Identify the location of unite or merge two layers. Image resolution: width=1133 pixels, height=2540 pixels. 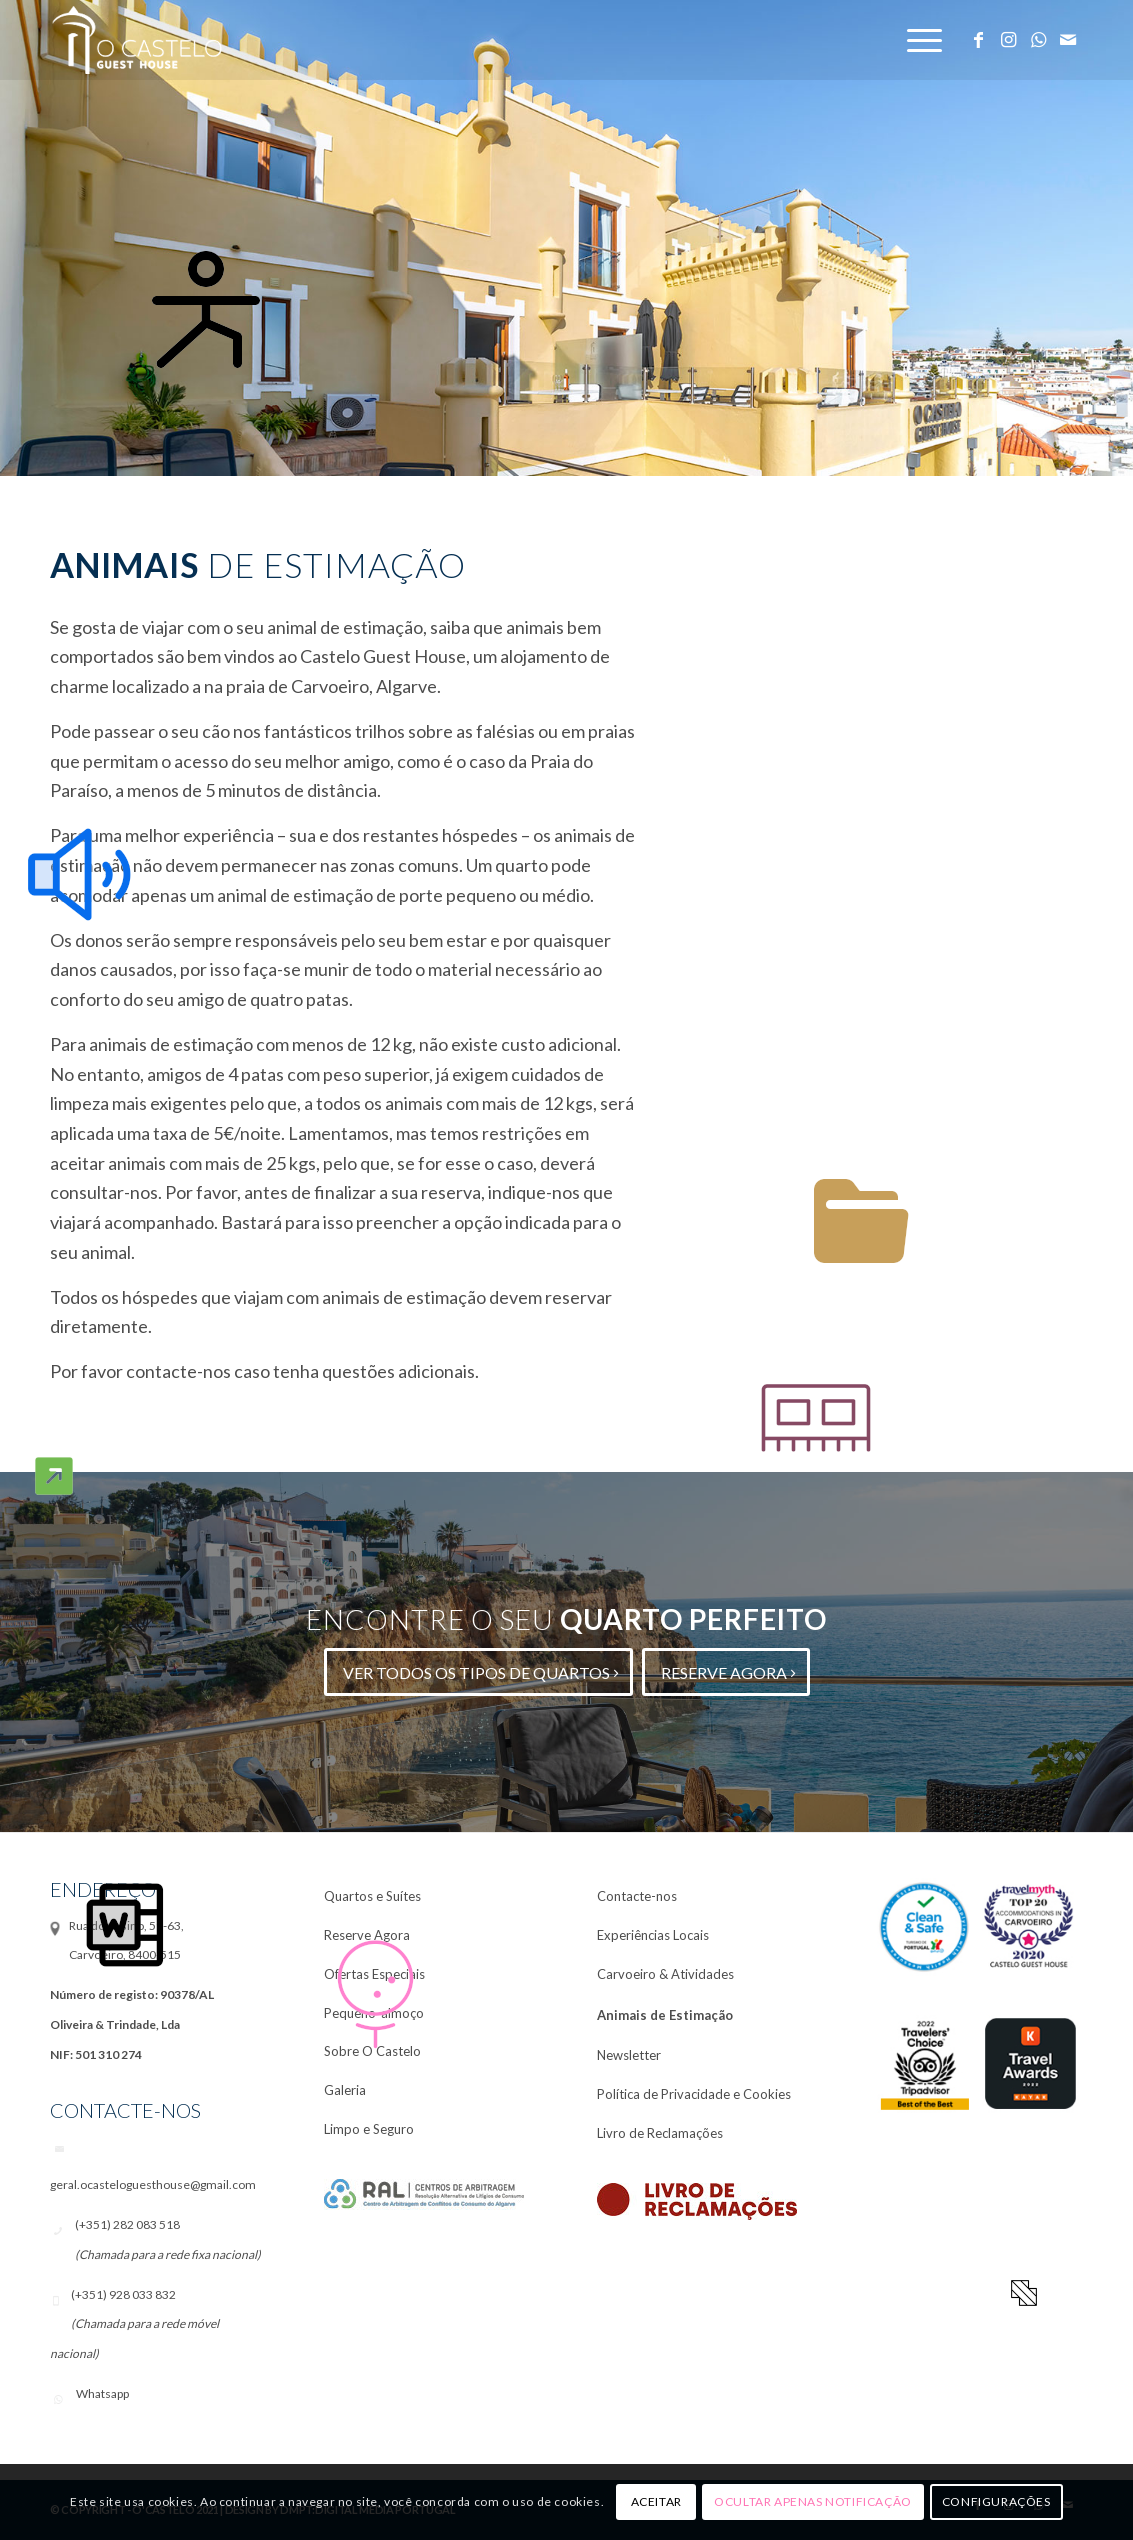
(1024, 2293).